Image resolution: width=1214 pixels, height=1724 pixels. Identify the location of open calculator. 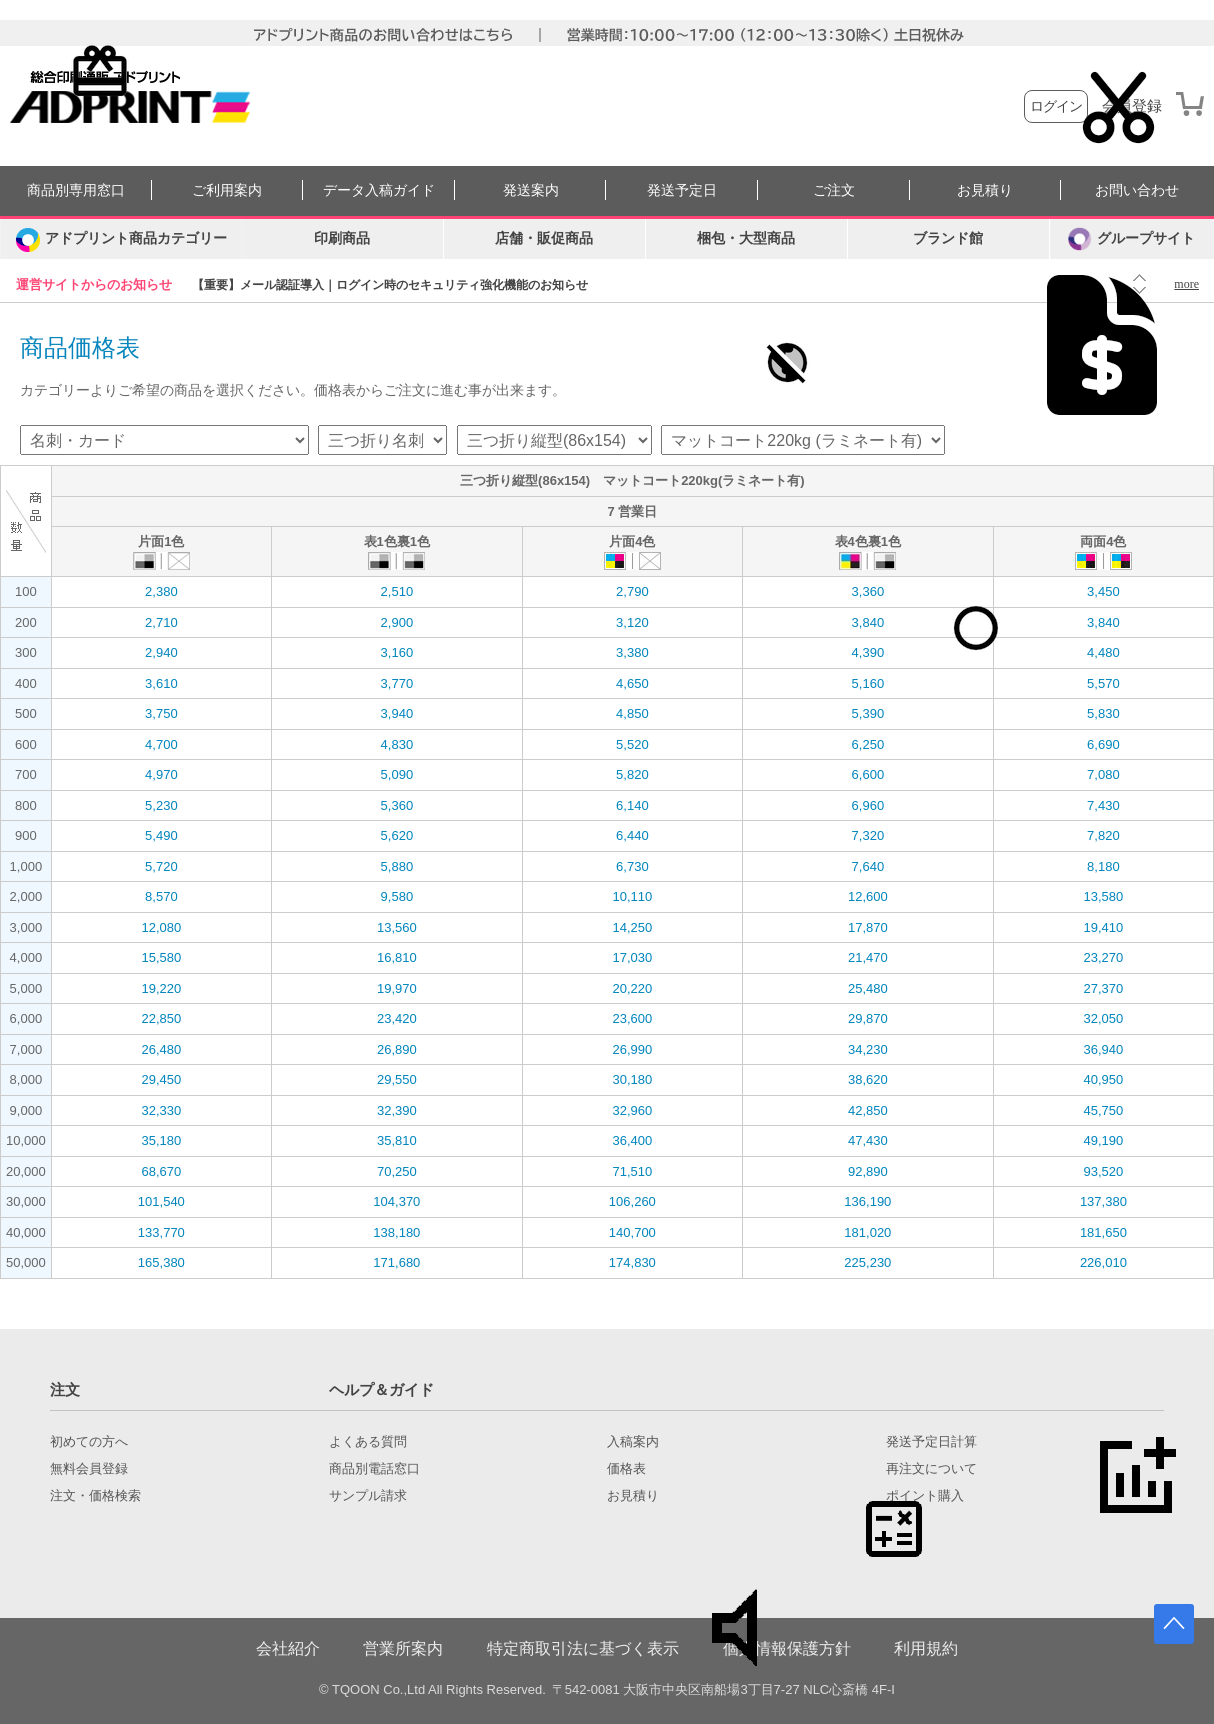
(894, 1529).